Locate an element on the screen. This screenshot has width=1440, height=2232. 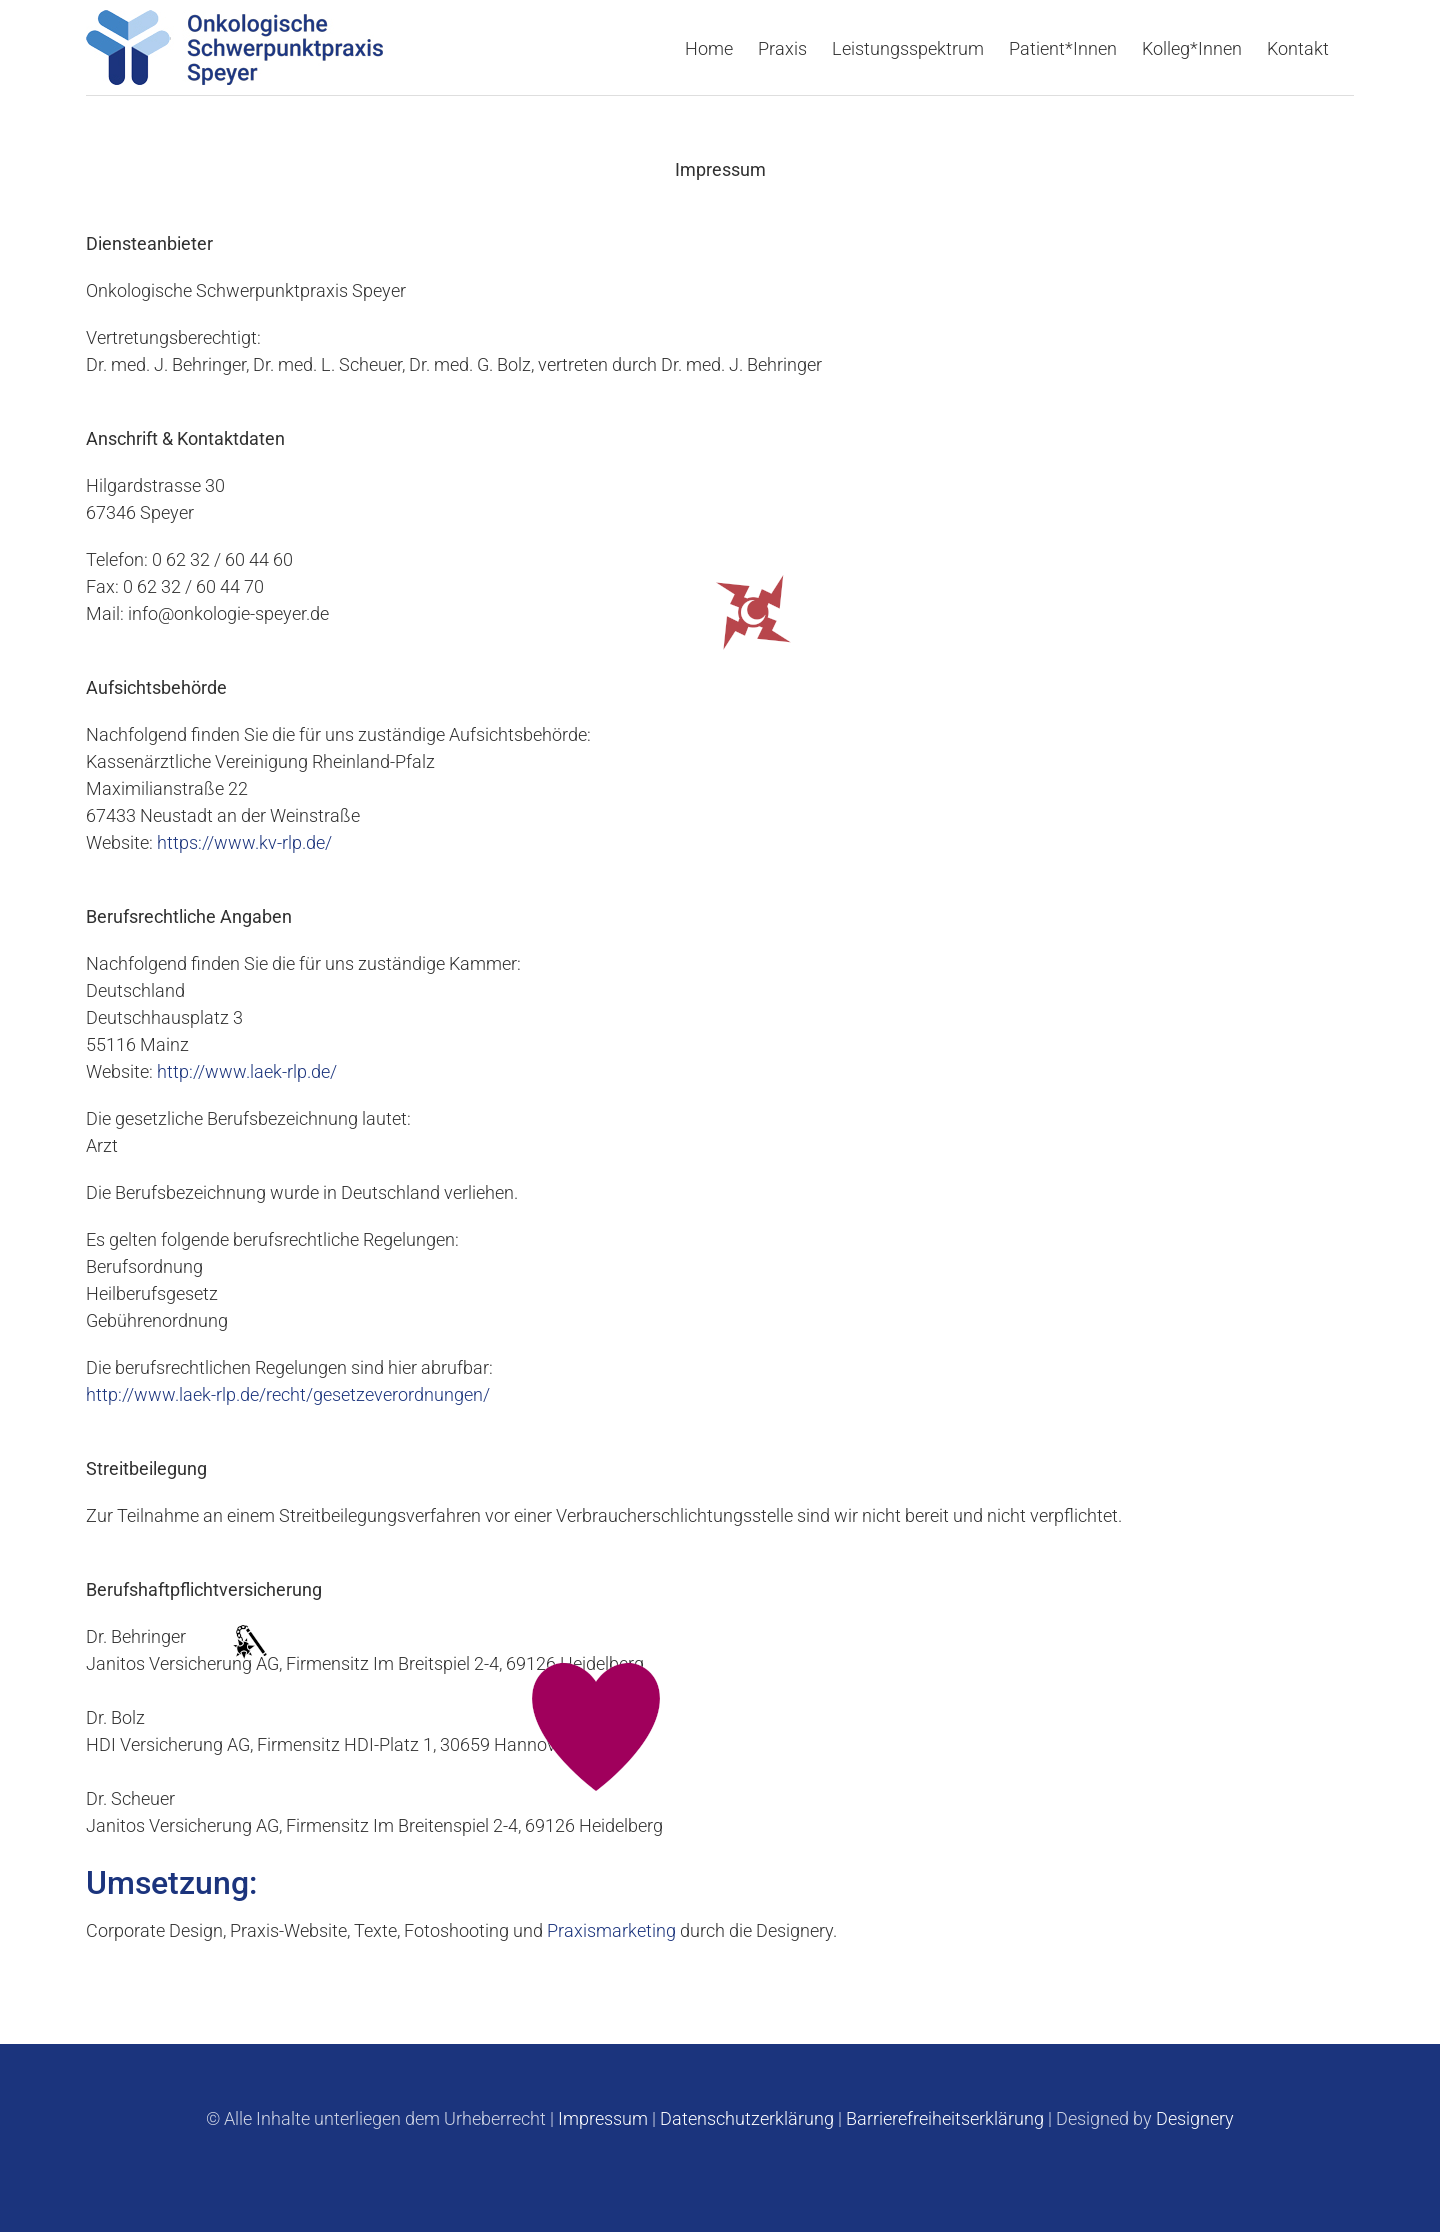
shuriken or ninja throwing star weapon icon is located at coordinates (753, 612).